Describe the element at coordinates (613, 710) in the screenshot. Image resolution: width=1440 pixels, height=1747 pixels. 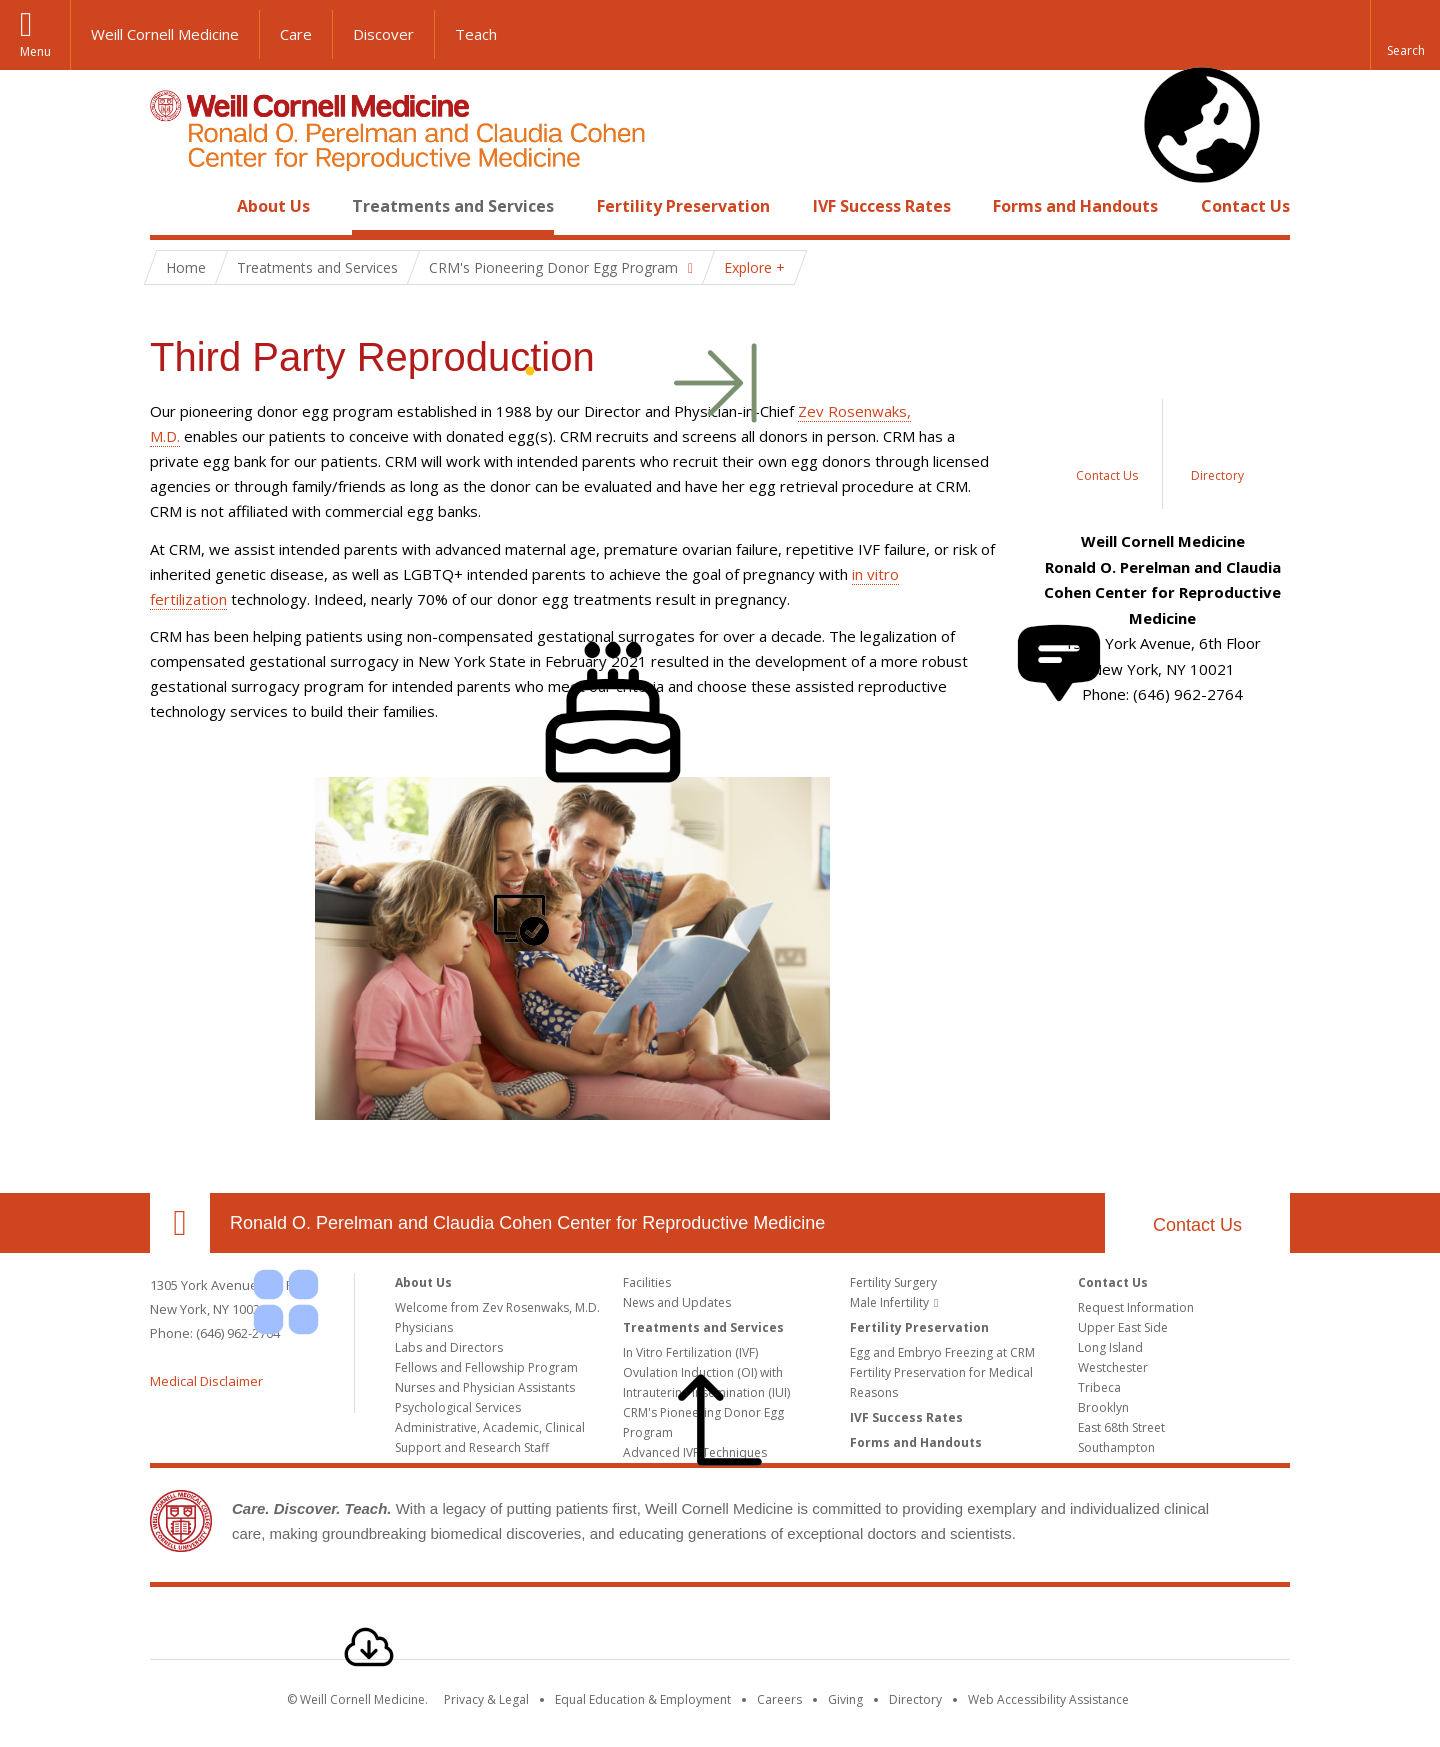
I see `view birthday or celebration events` at that location.